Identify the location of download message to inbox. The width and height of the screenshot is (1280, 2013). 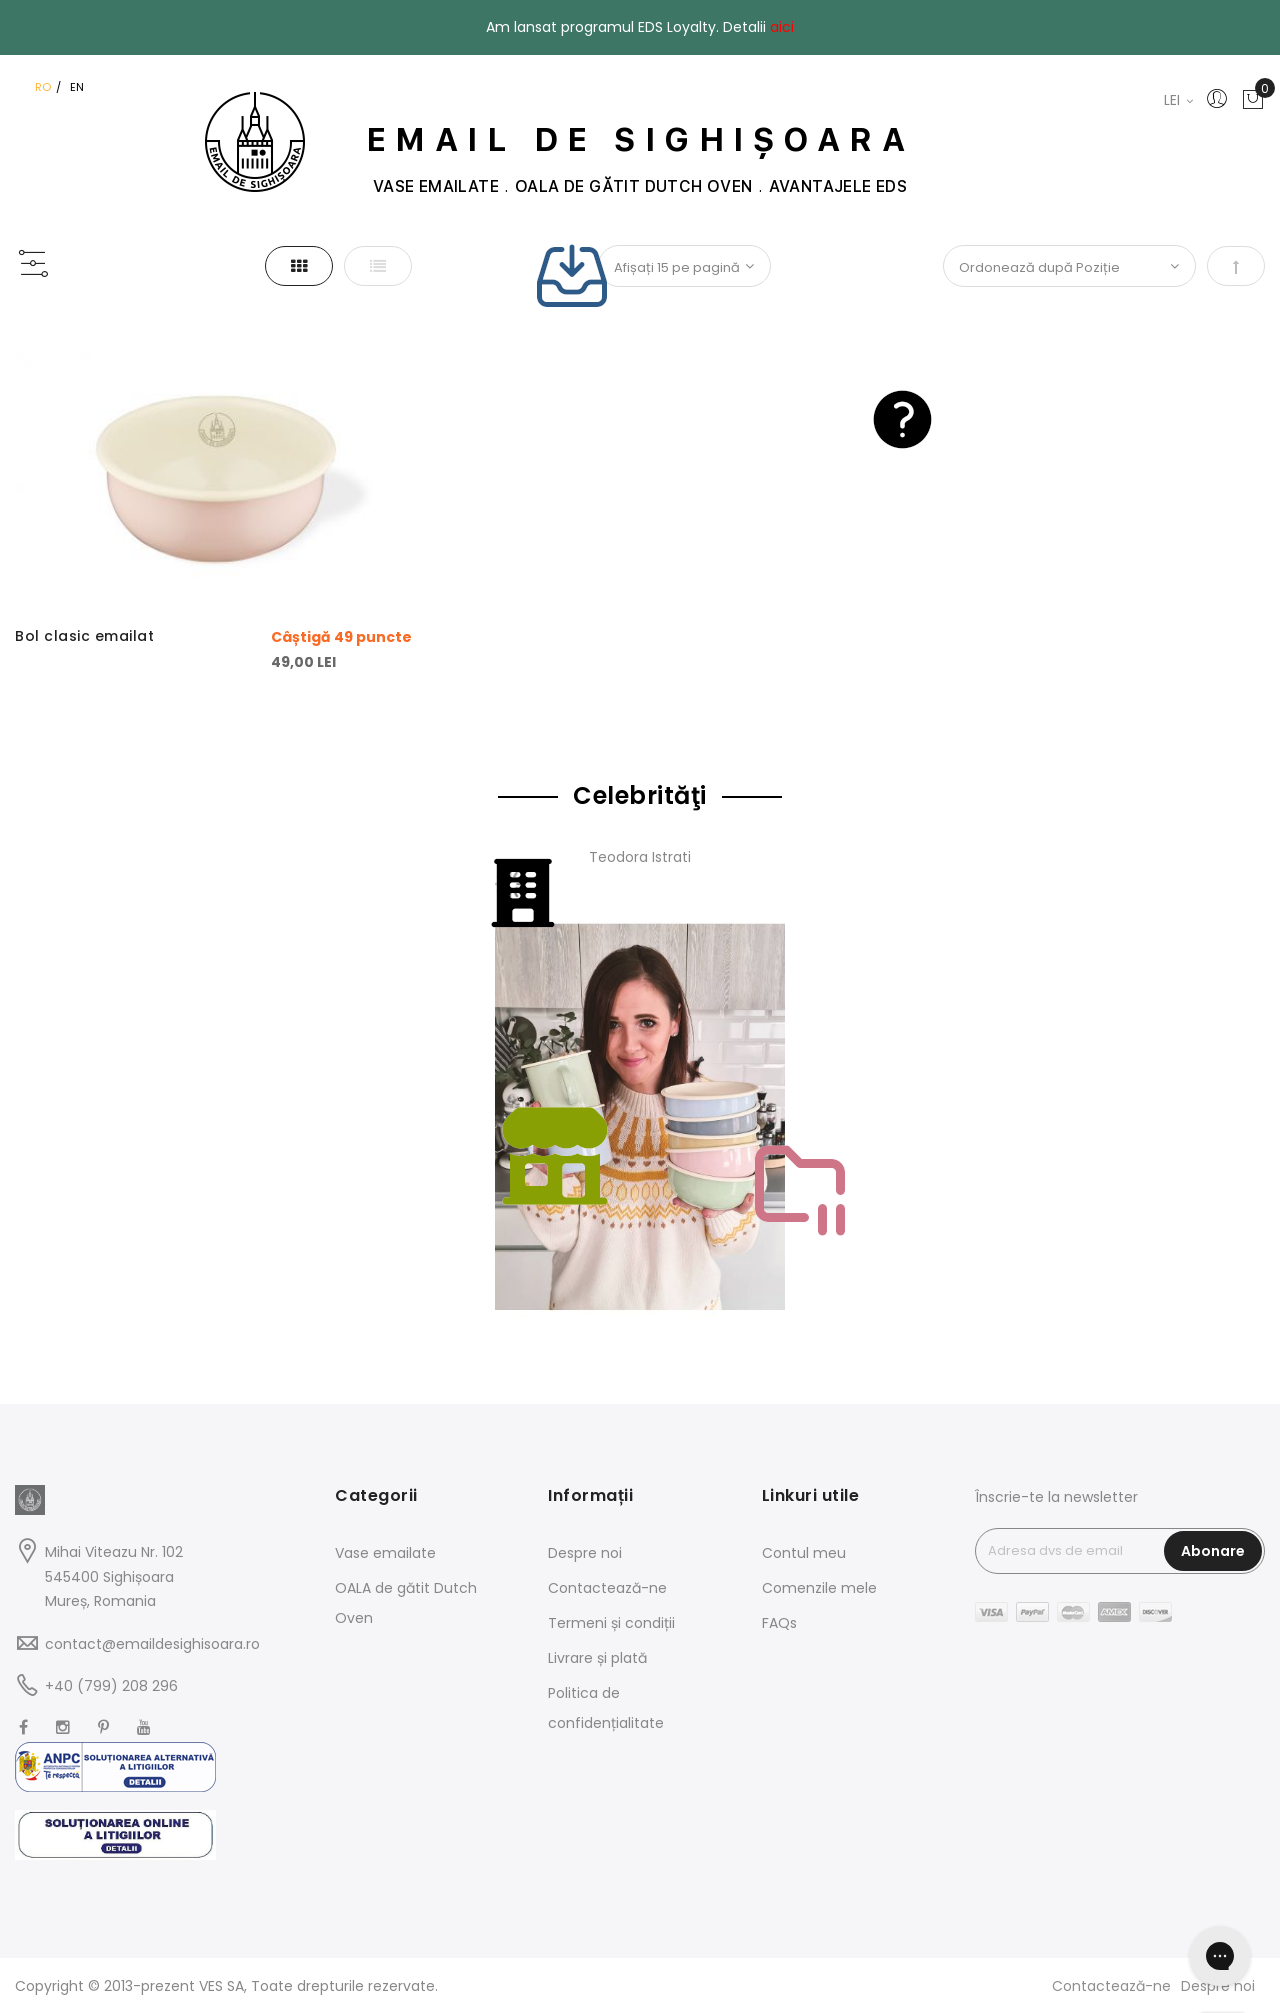
(572, 277).